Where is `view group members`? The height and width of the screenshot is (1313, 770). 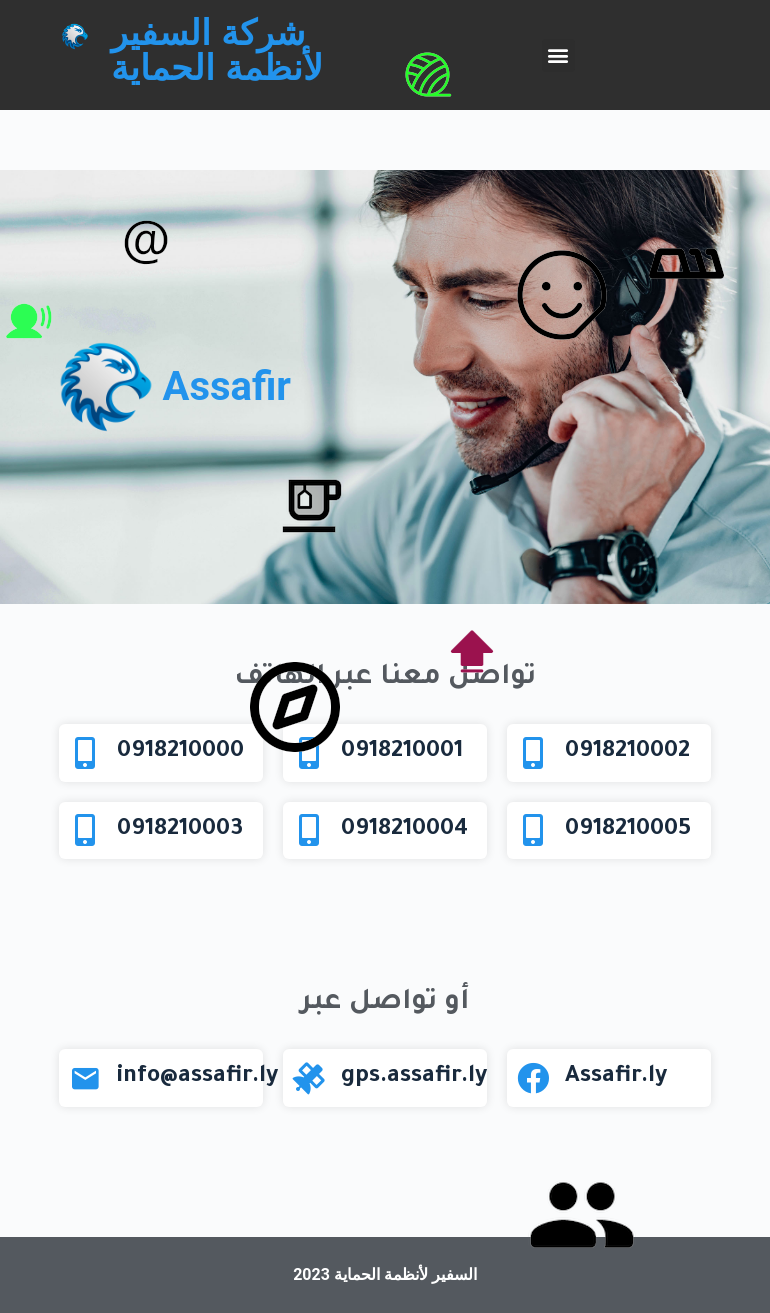
view group members is located at coordinates (582, 1215).